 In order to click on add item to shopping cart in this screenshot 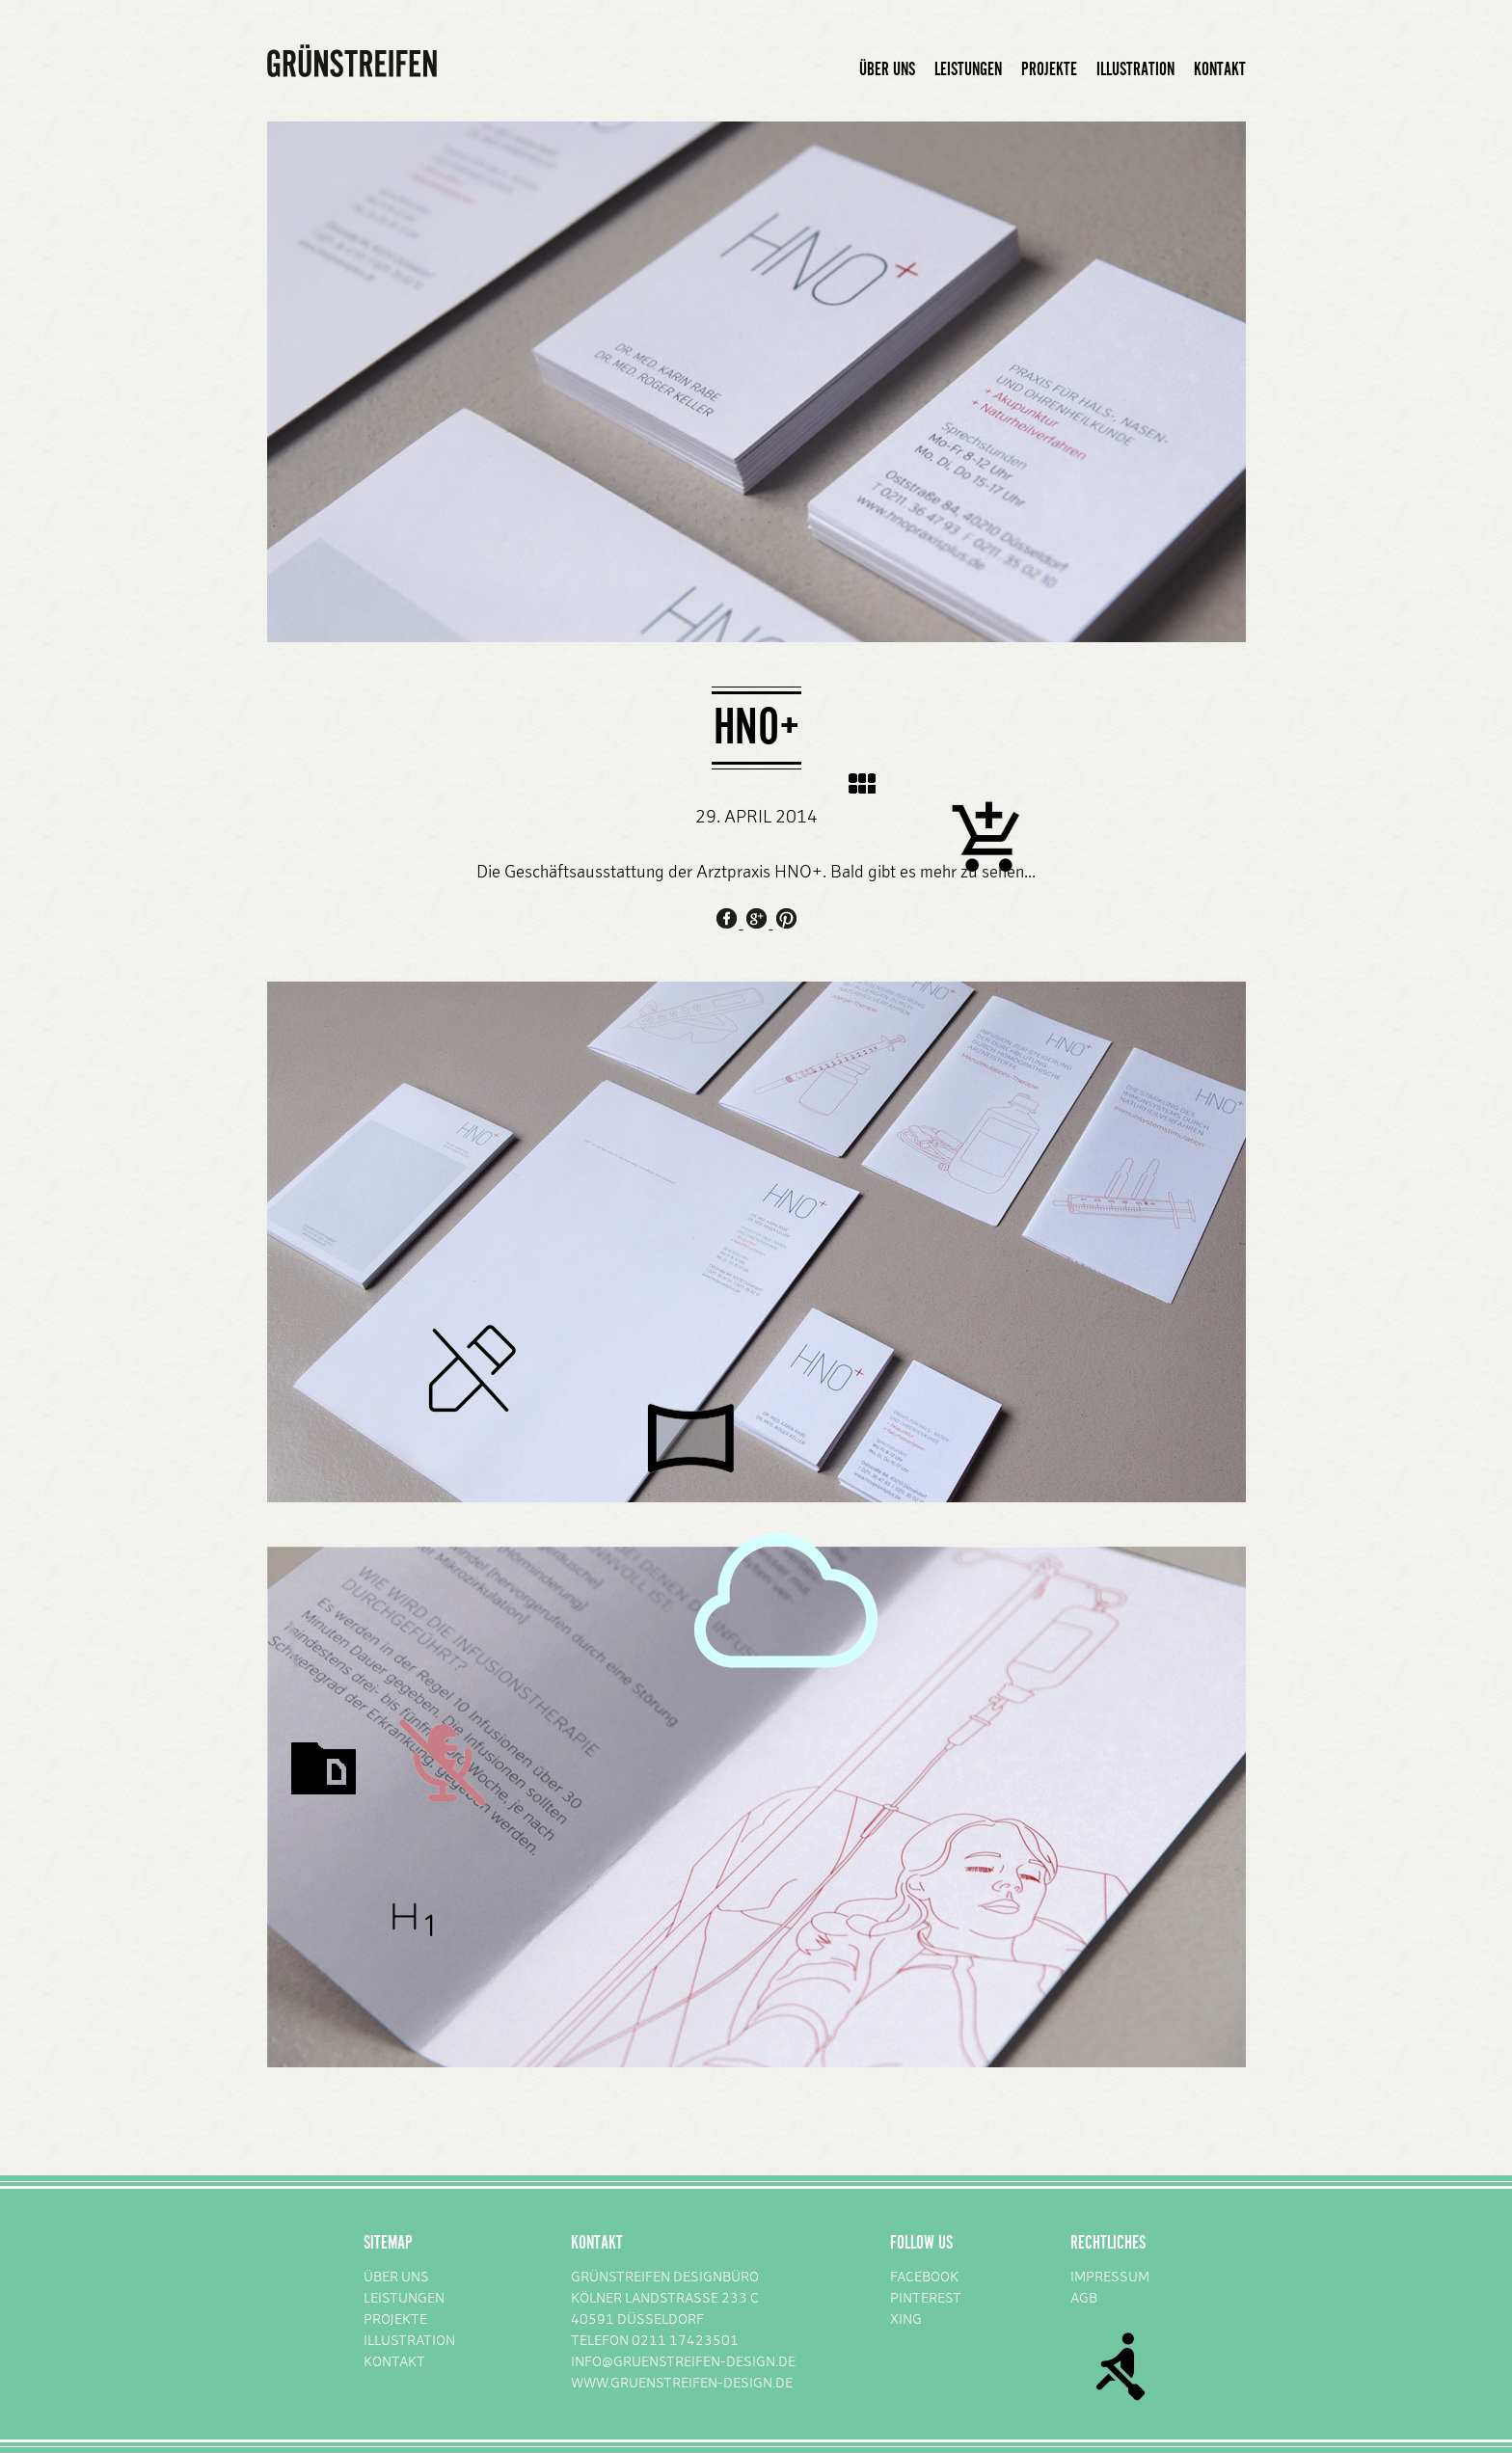, I will do `click(988, 838)`.